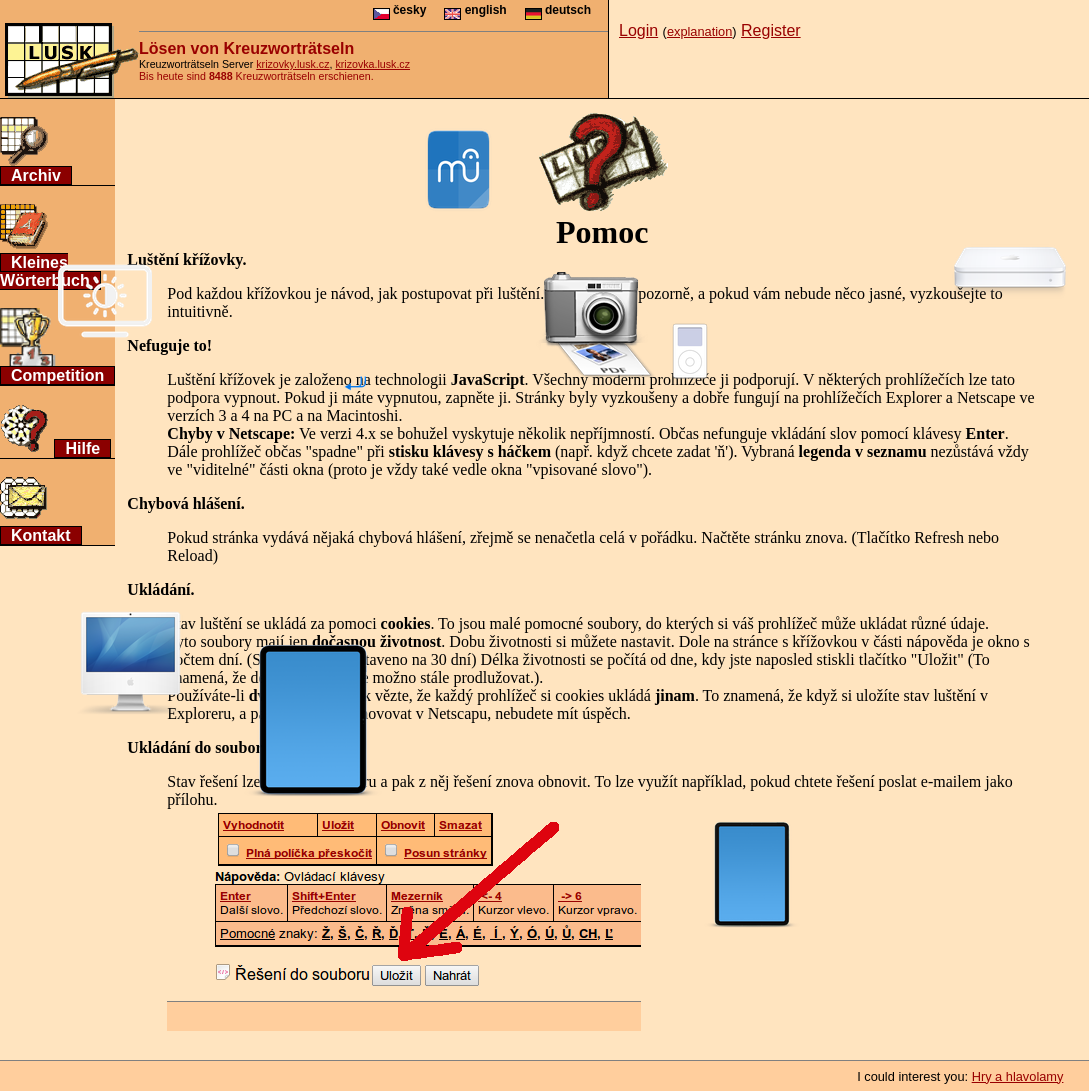 The width and height of the screenshot is (1089, 1091). I want to click on represents an iMac device in system settings, so click(130, 653).